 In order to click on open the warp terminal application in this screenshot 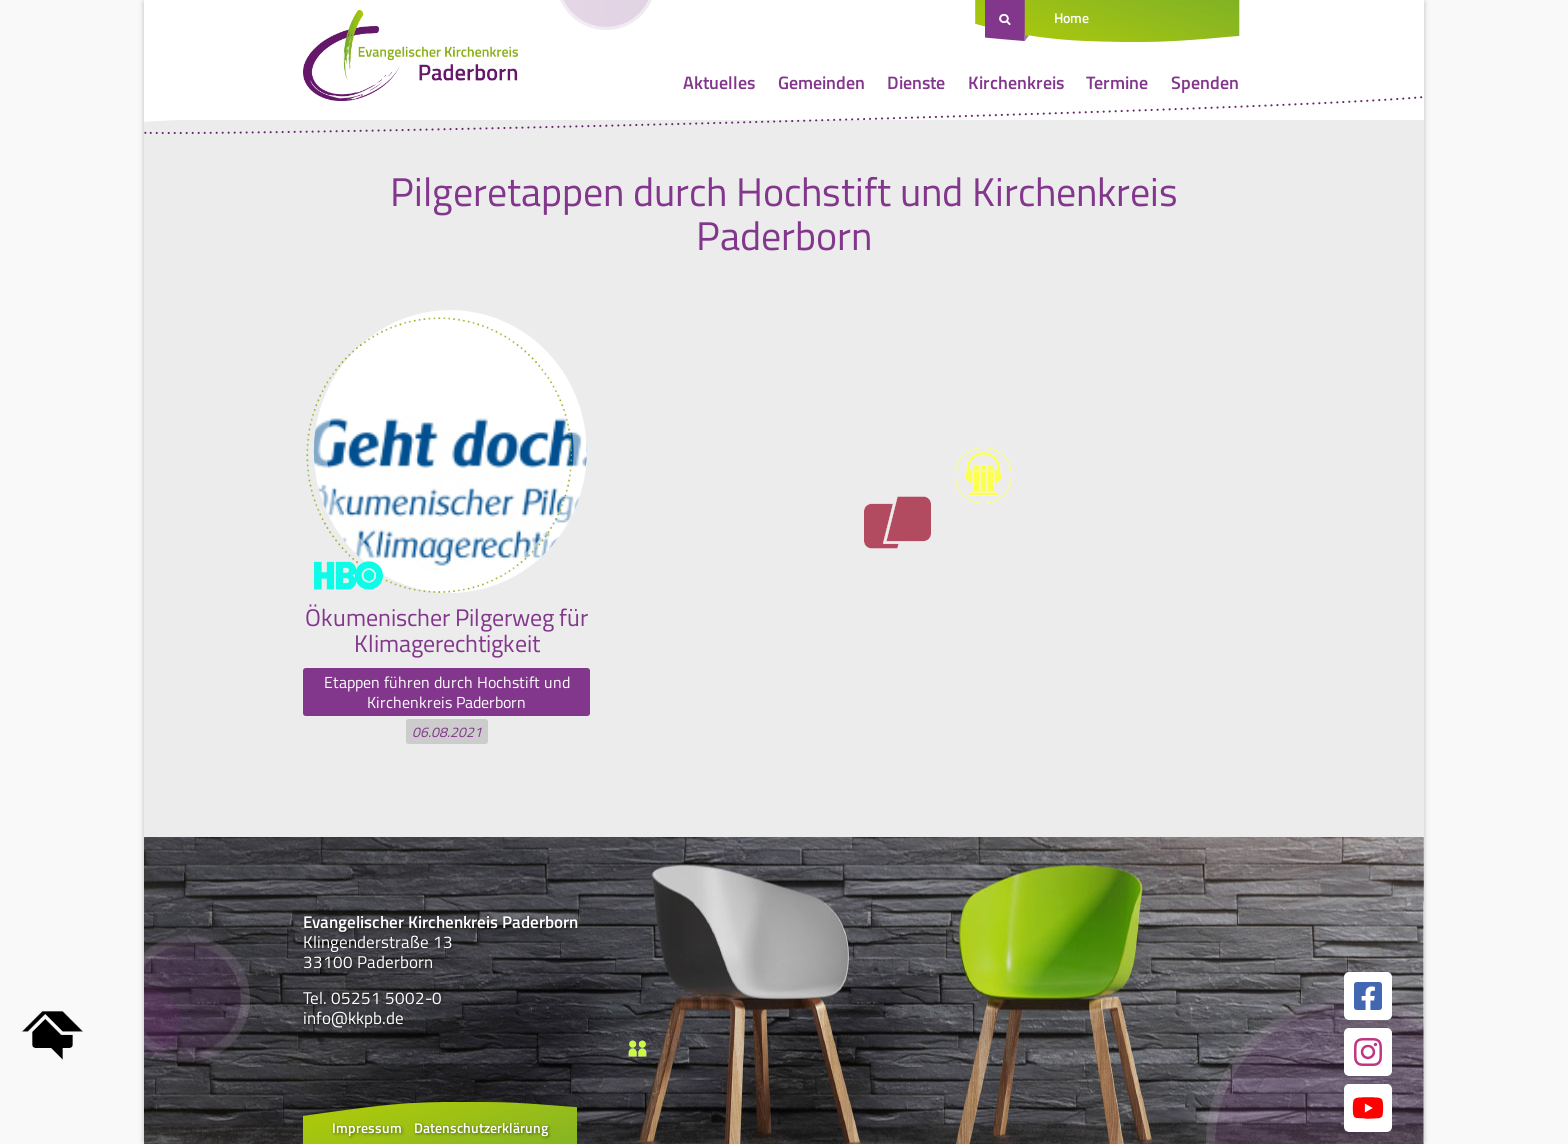, I will do `click(897, 522)`.